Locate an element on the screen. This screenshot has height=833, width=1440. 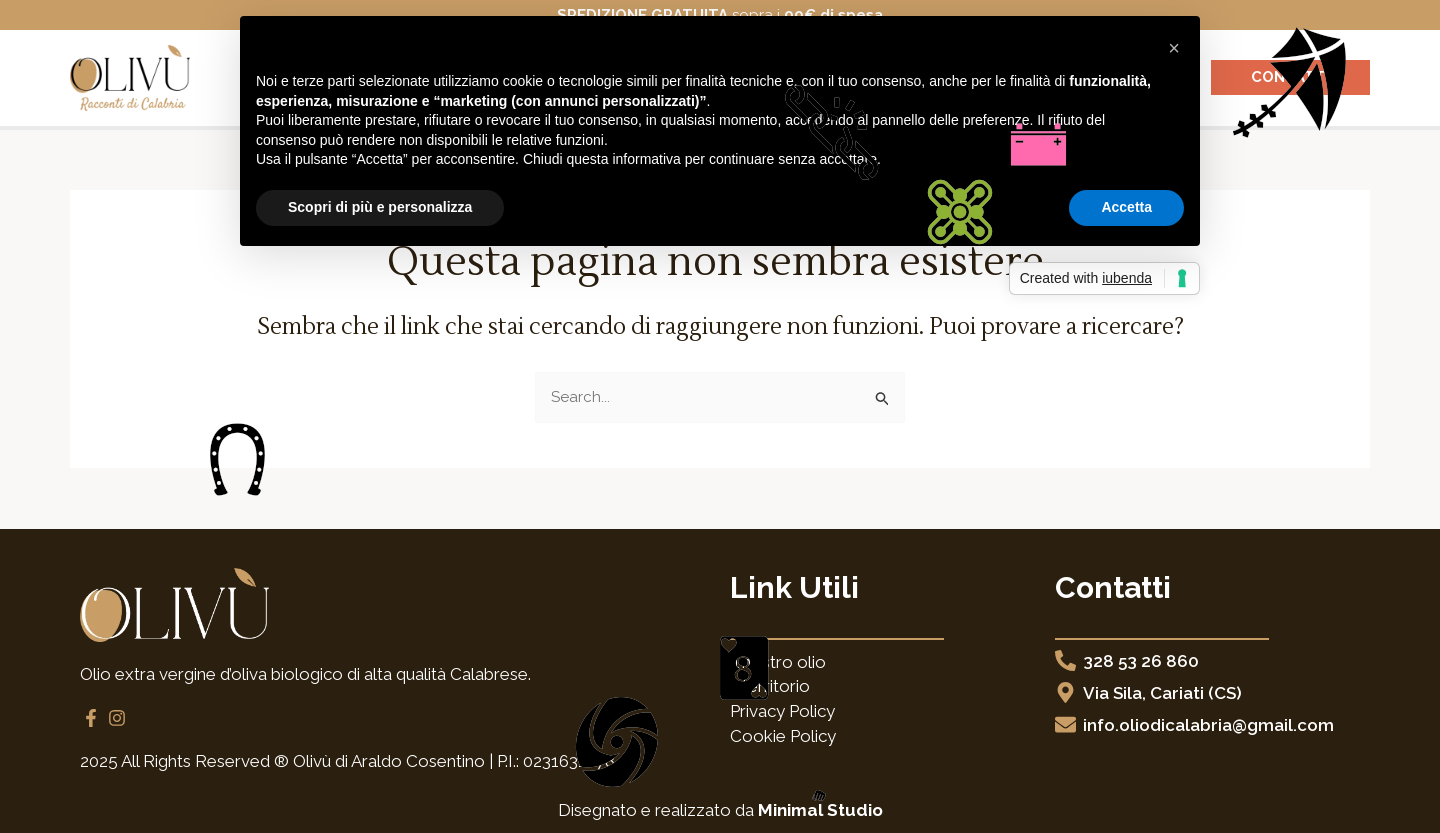
attack or melee action in a game is located at coordinates (819, 796).